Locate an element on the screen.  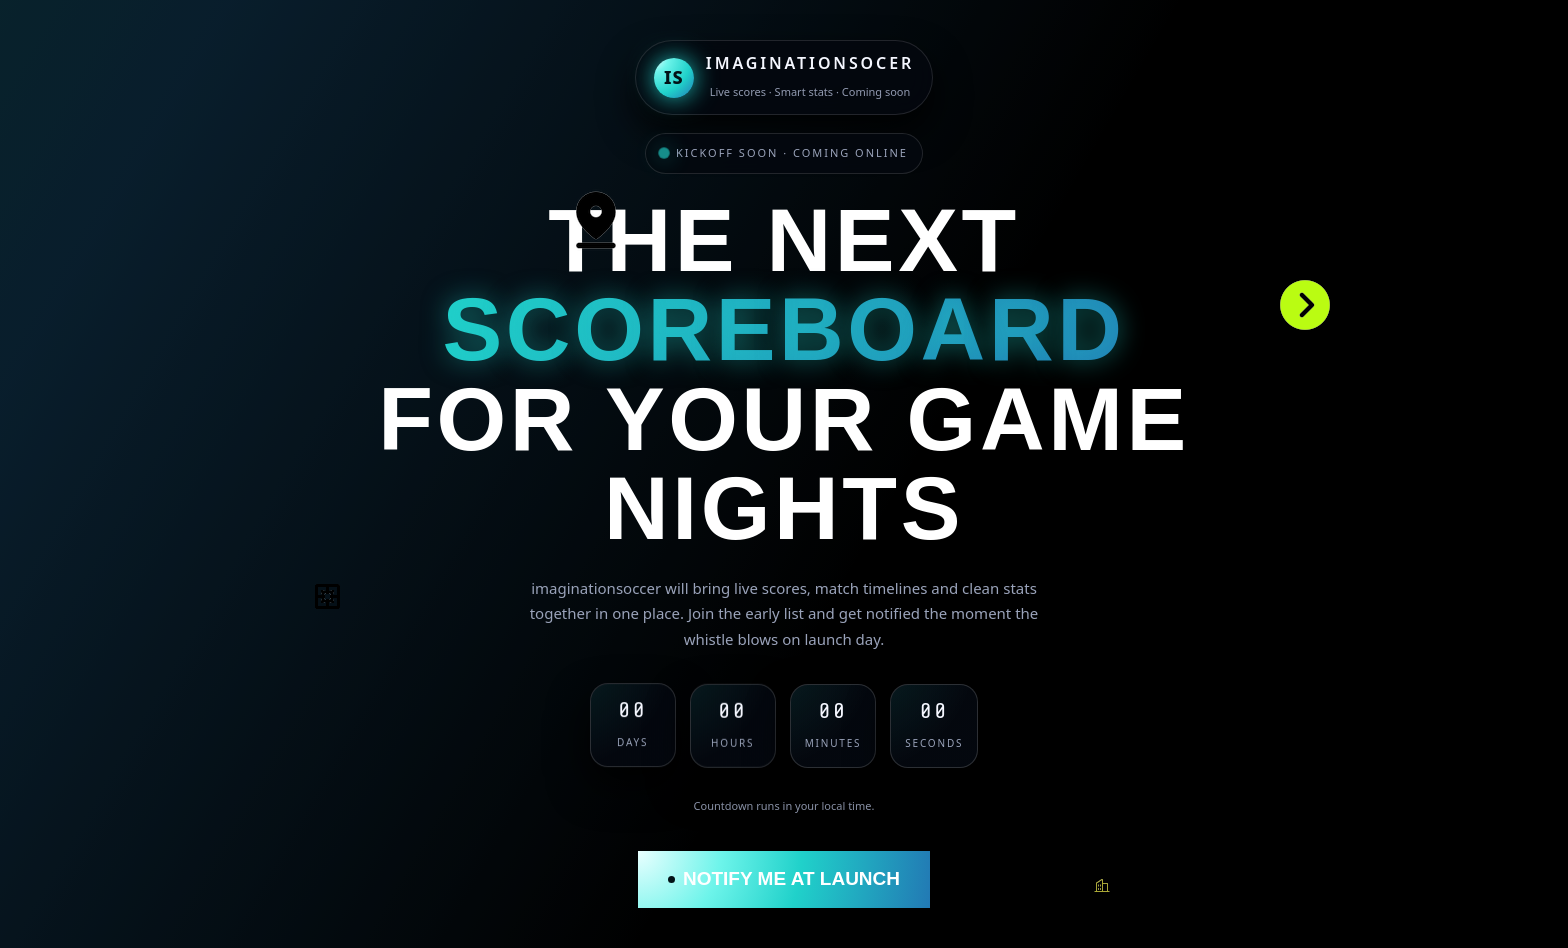
view pages or documents is located at coordinates (327, 596).